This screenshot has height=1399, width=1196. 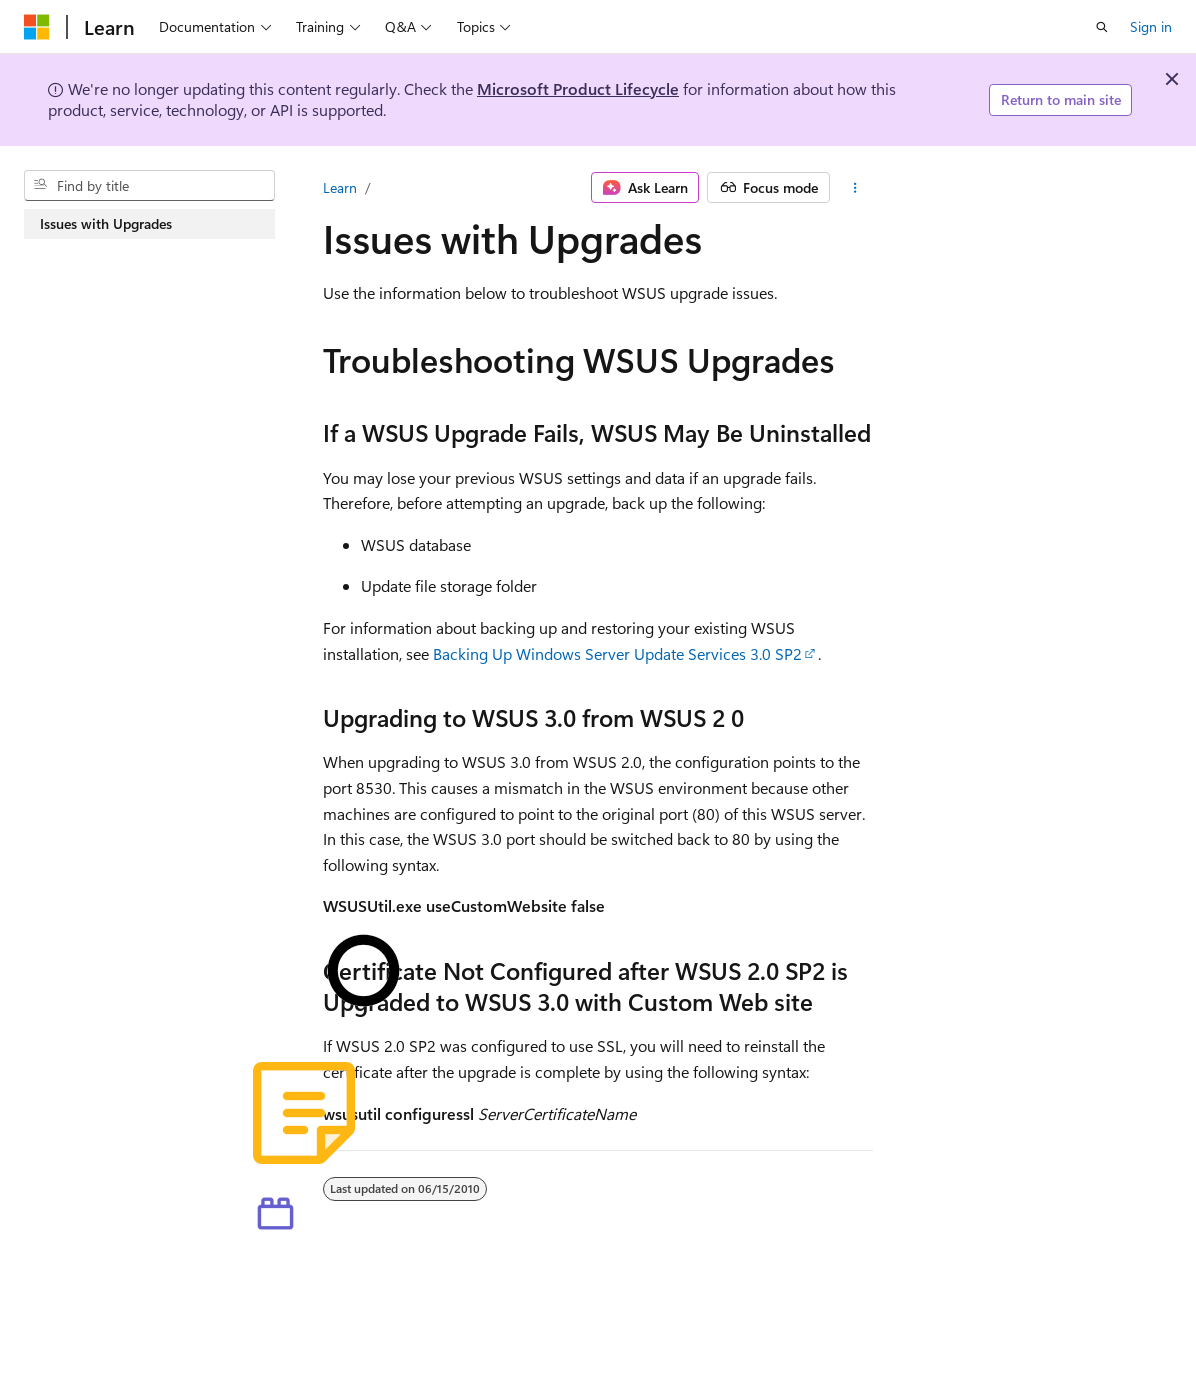 I want to click on indicates an unread item or notification, so click(x=363, y=970).